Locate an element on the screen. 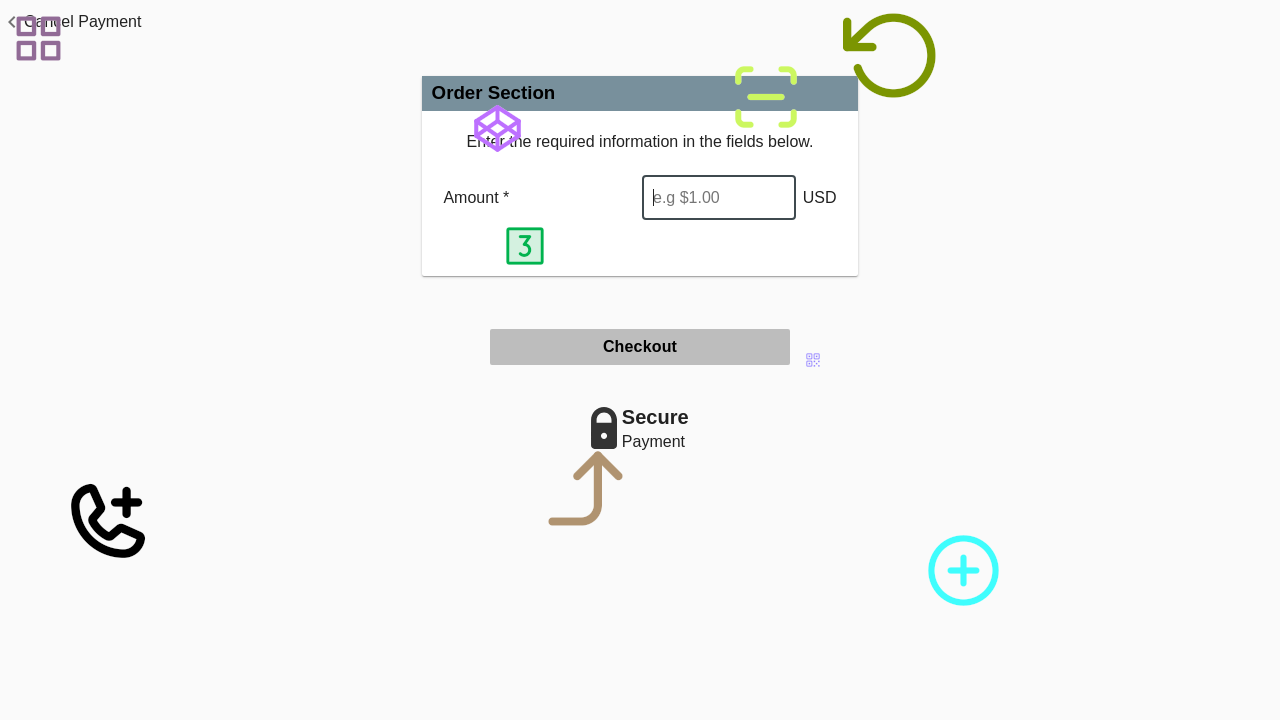  scan a barcode or QR code is located at coordinates (766, 97).